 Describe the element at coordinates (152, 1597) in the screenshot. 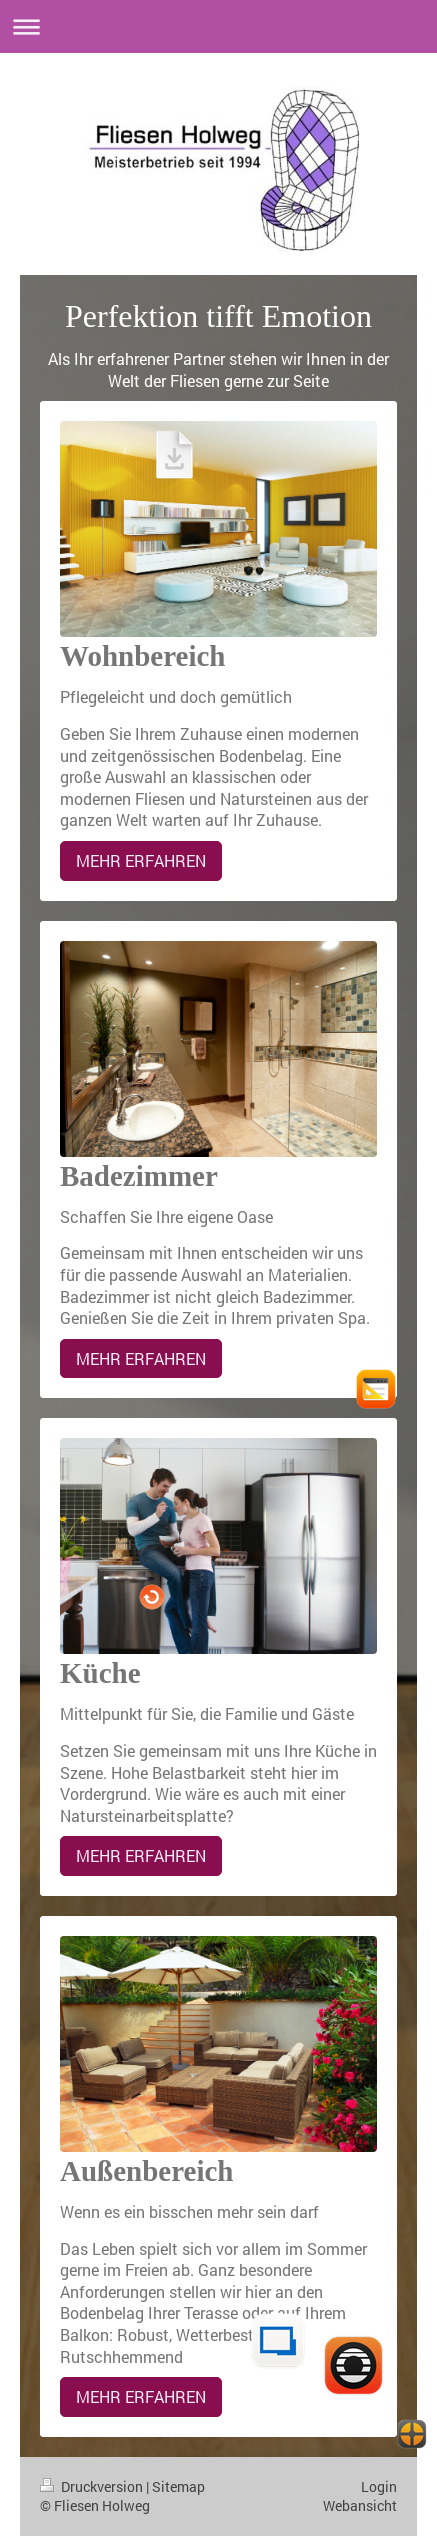

I see `open Ubuntu Livepatch settings` at that location.